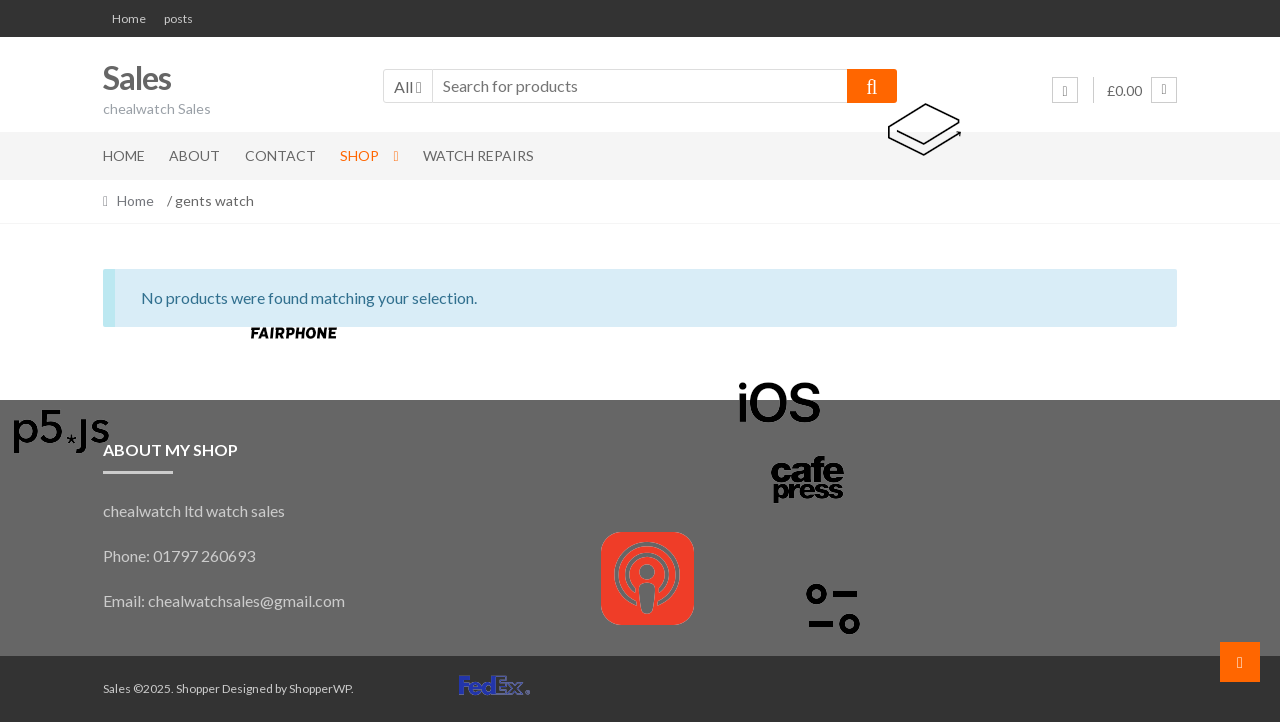  I want to click on Fairphone company logo, so click(294, 333).